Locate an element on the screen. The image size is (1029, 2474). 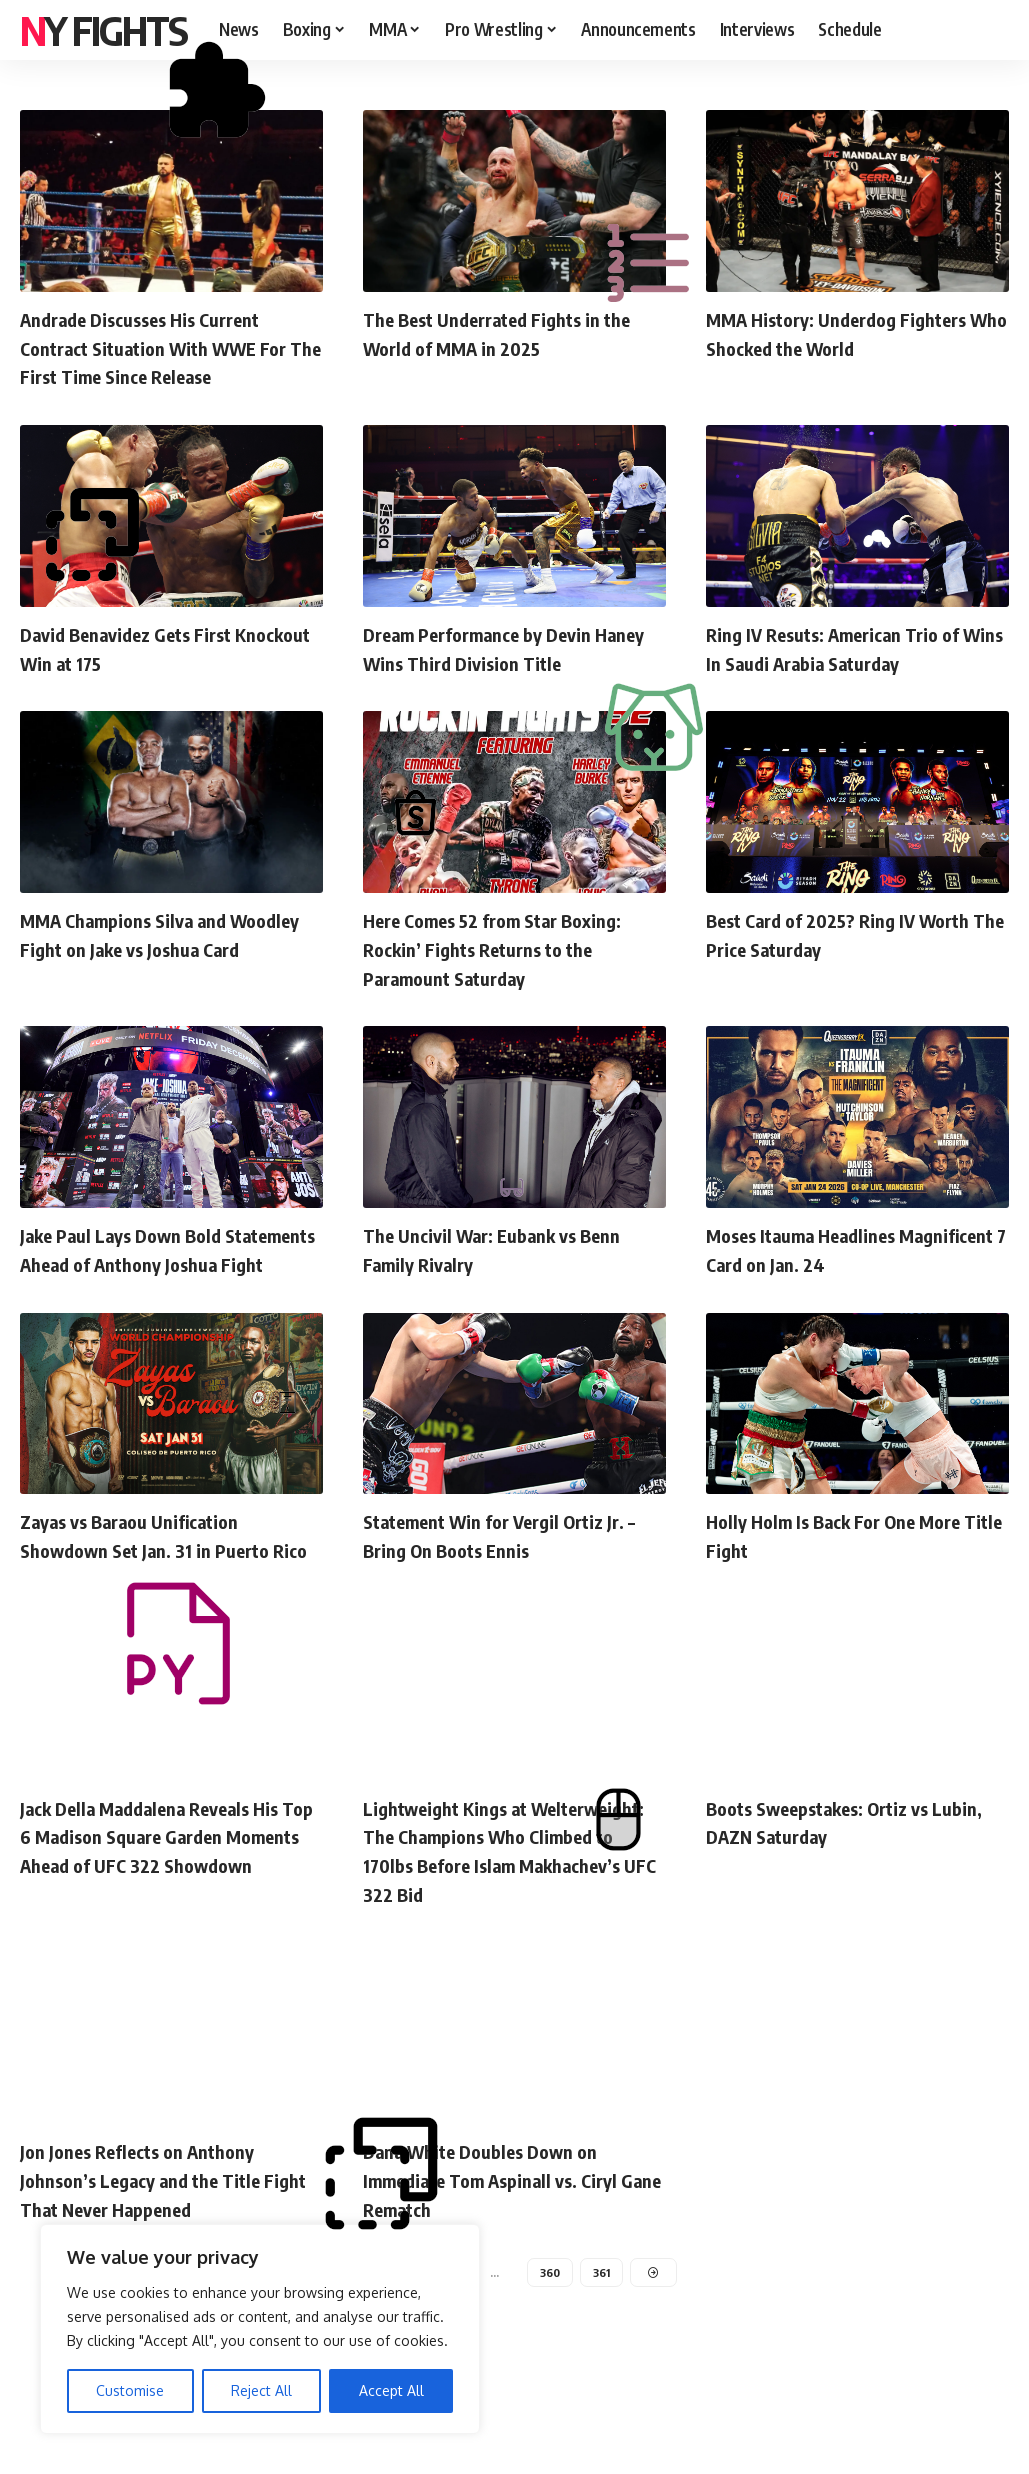
mouse input device indicator is located at coordinates (618, 1819).